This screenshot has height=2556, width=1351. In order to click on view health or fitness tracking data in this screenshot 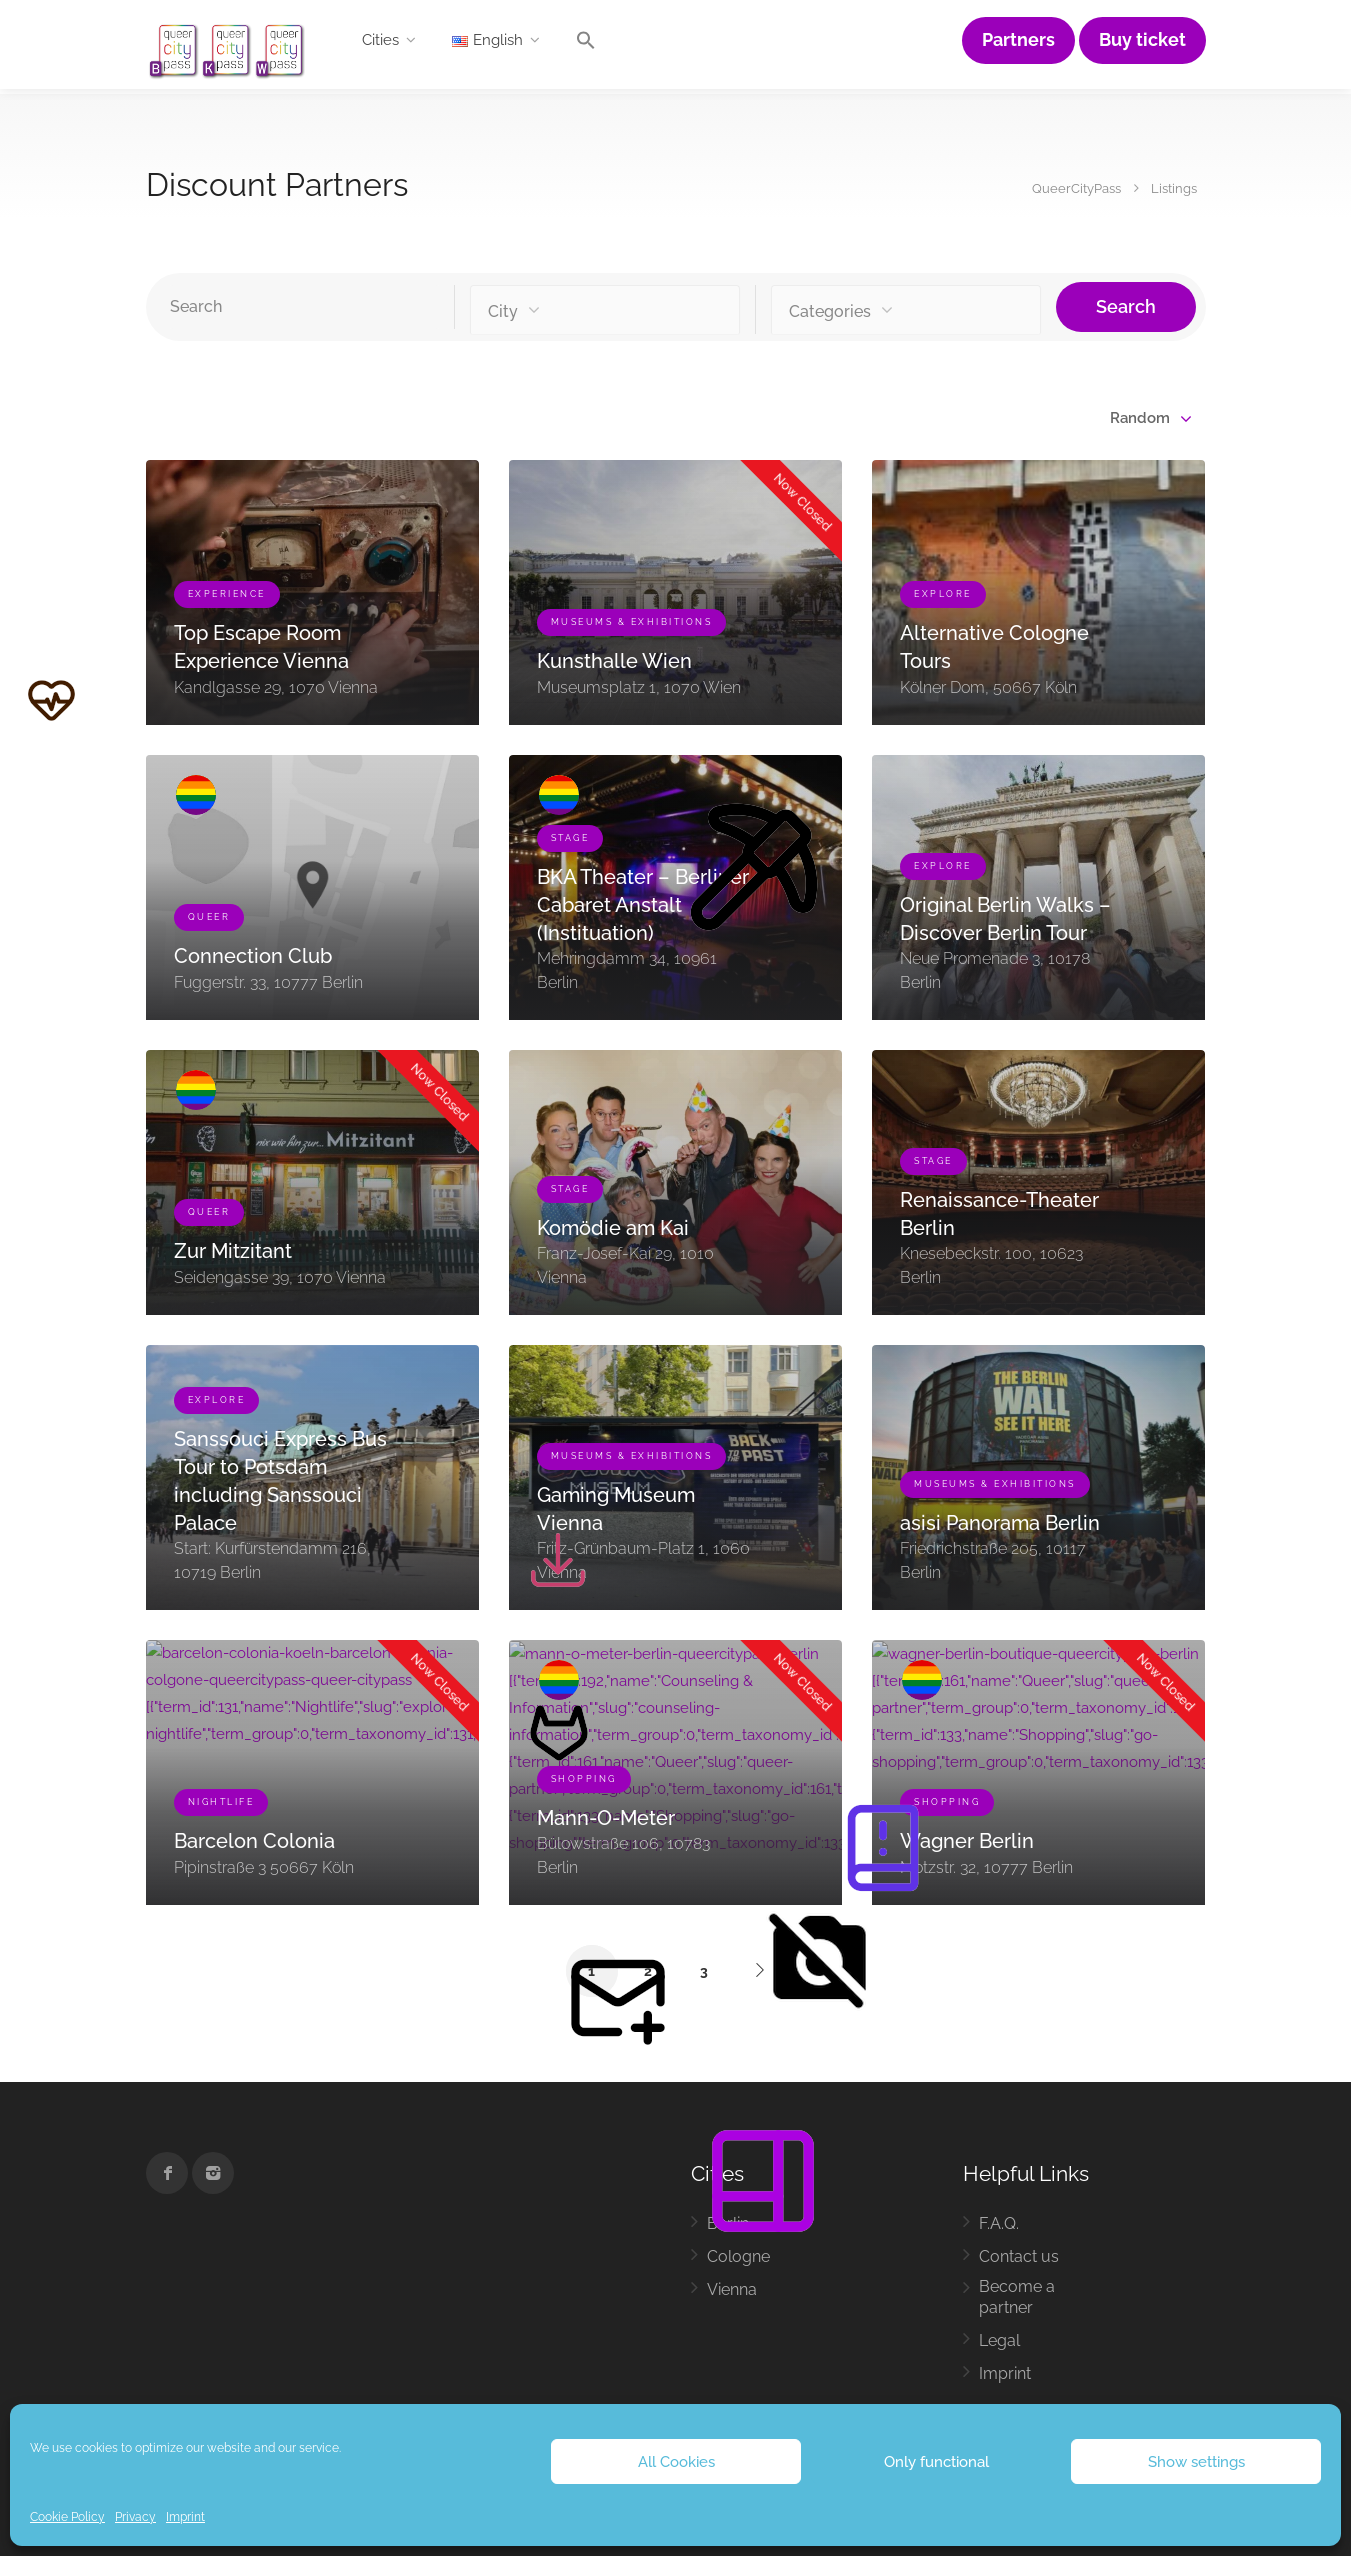, I will do `click(51, 699)`.